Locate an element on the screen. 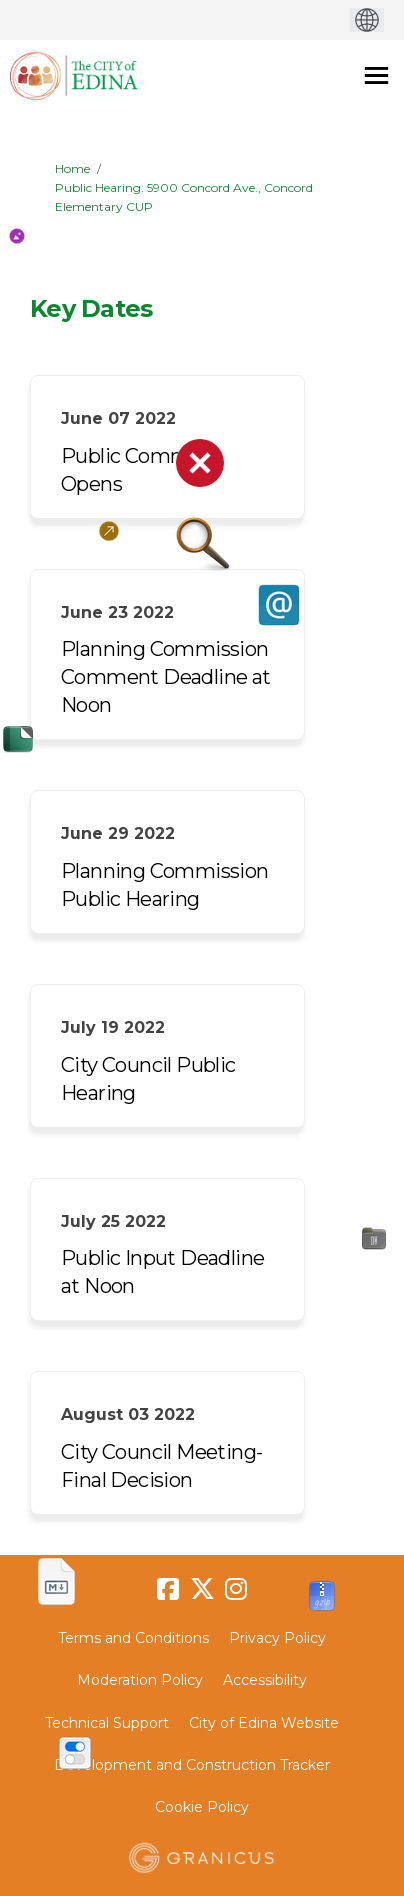 The image size is (404, 1896). change desktop wallpaper settings is located at coordinates (18, 738).